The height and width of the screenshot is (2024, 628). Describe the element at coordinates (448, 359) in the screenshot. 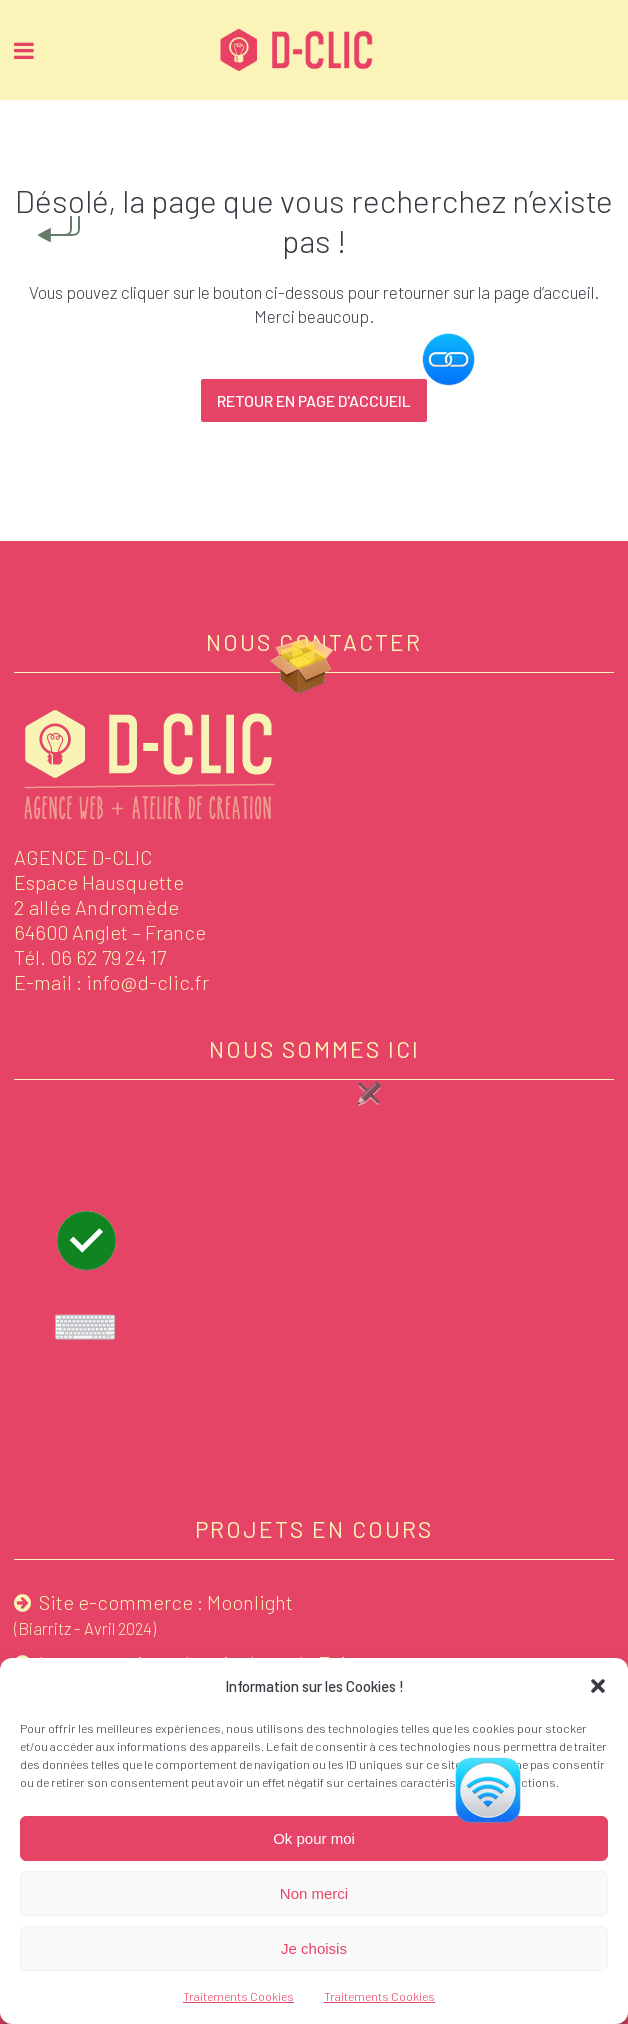

I see `manage paired bluetooth devices` at that location.